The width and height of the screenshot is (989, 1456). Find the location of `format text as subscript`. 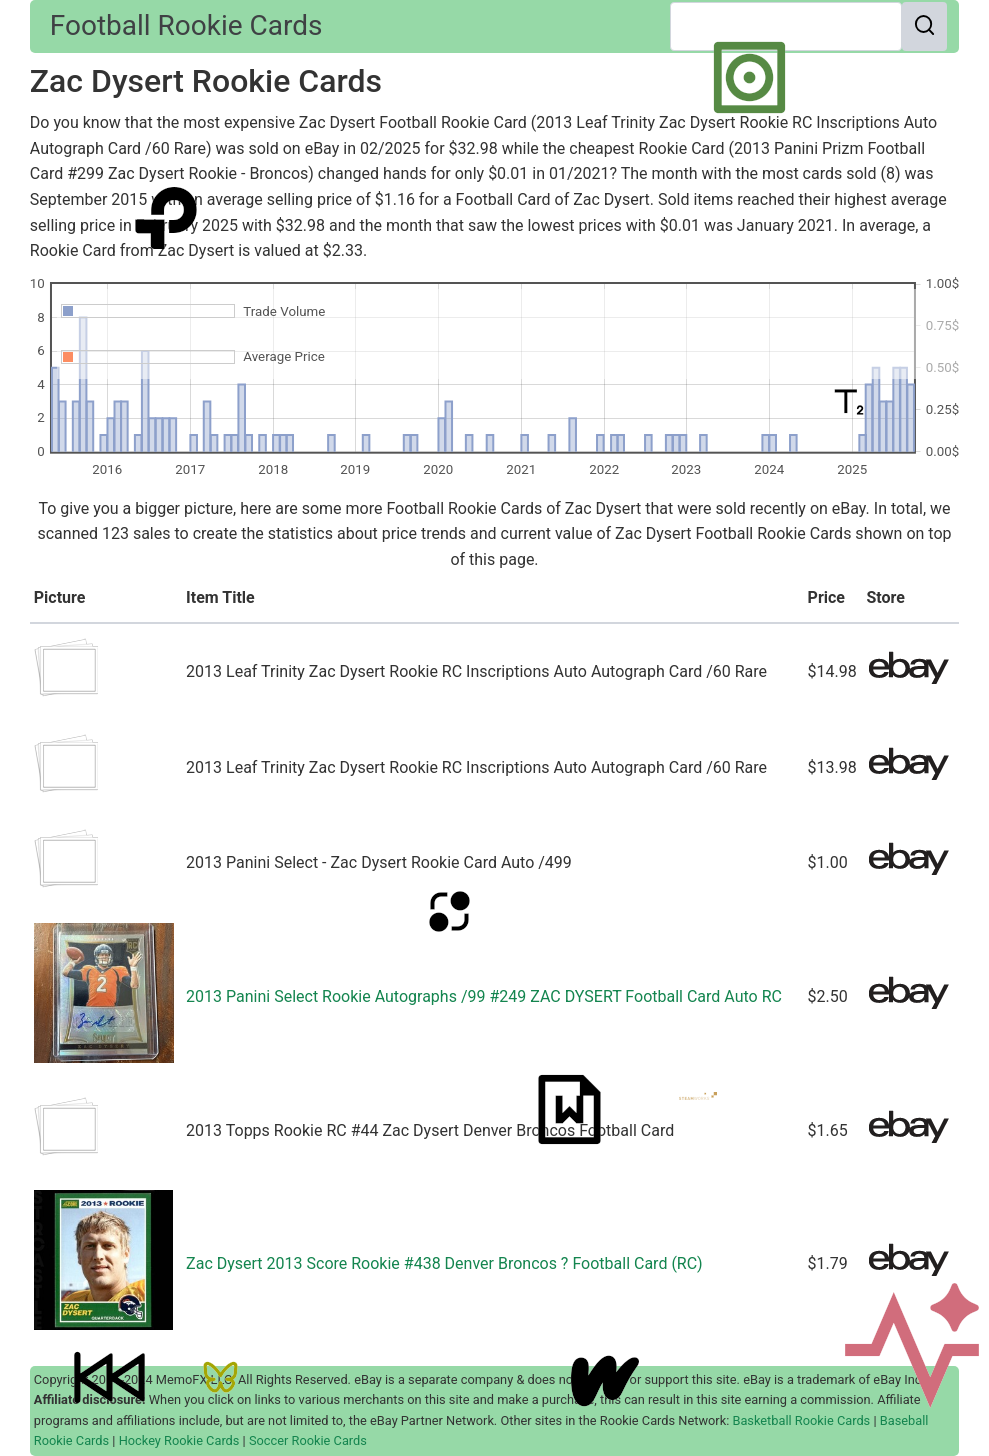

format text as subscript is located at coordinates (849, 402).